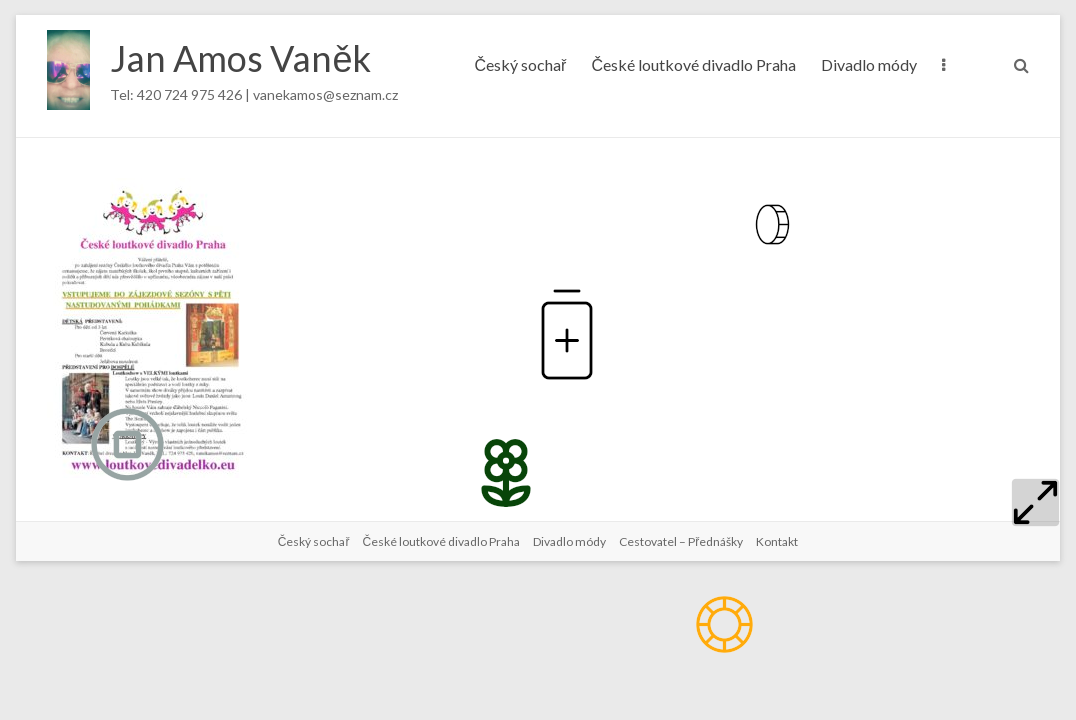 This screenshot has width=1076, height=720. I want to click on access garden or plant care features, so click(506, 473).